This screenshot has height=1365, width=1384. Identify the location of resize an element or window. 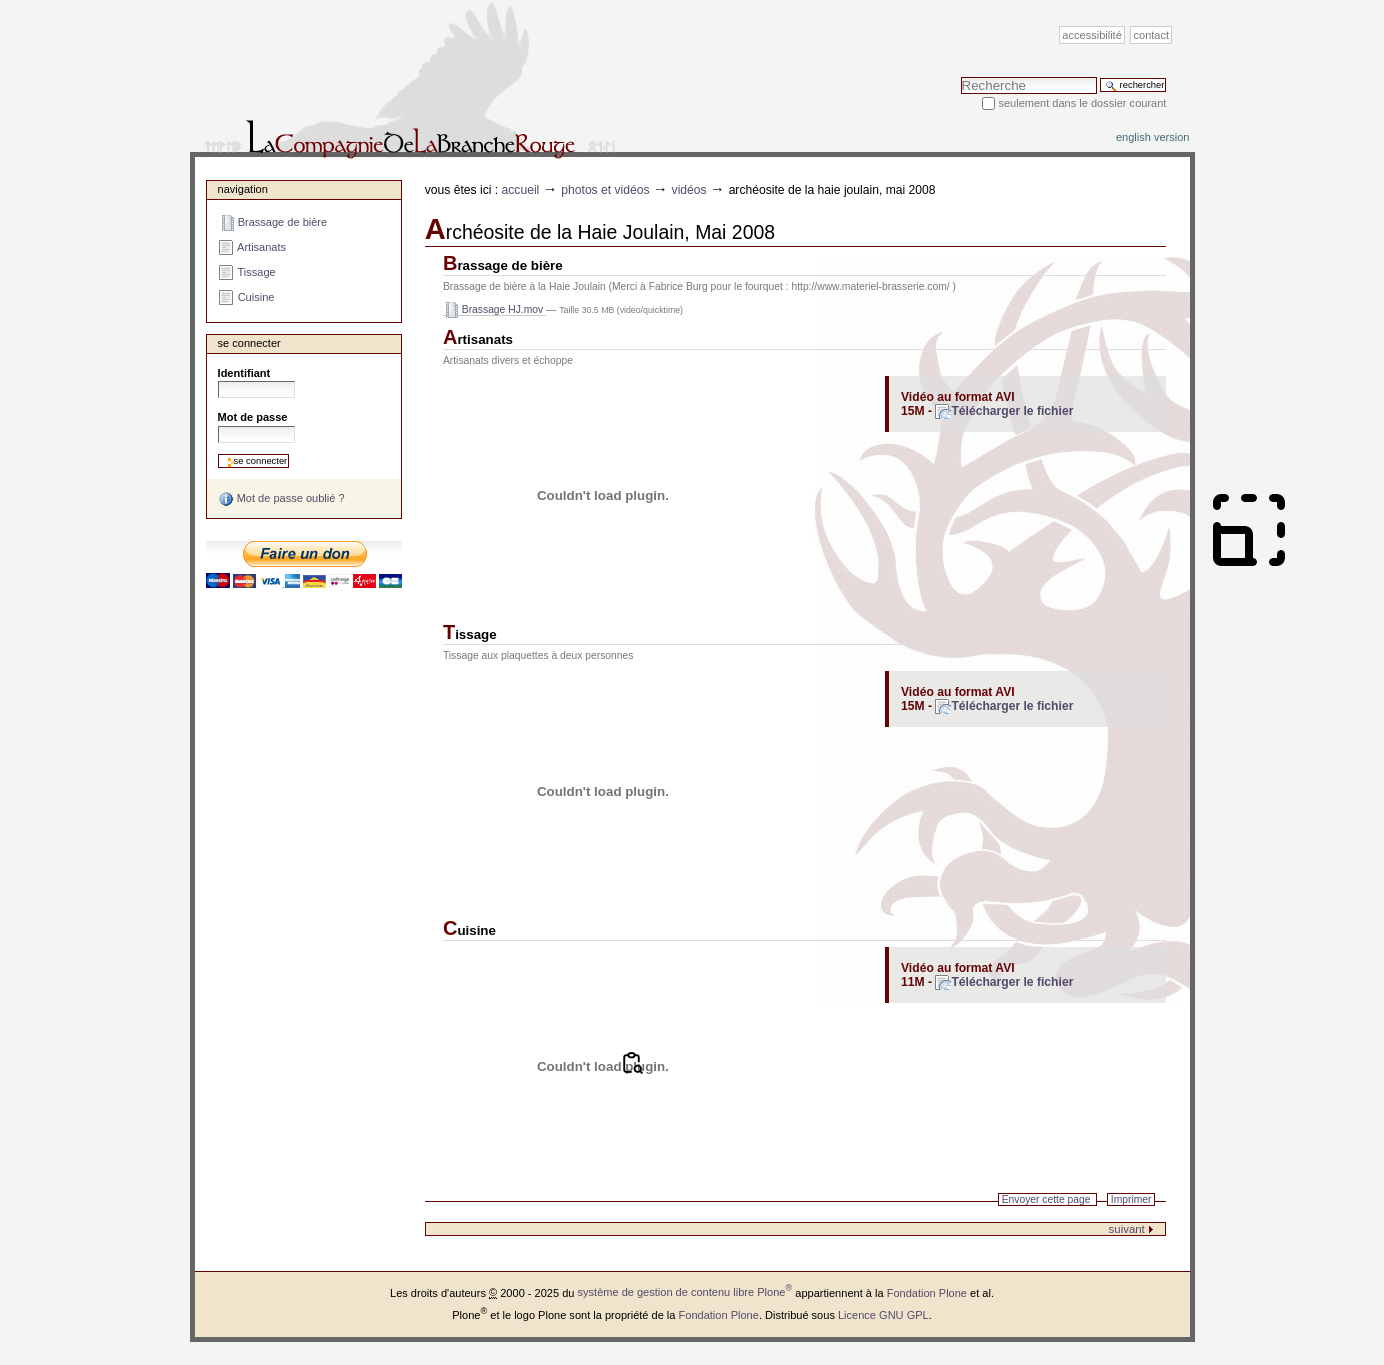
(1249, 530).